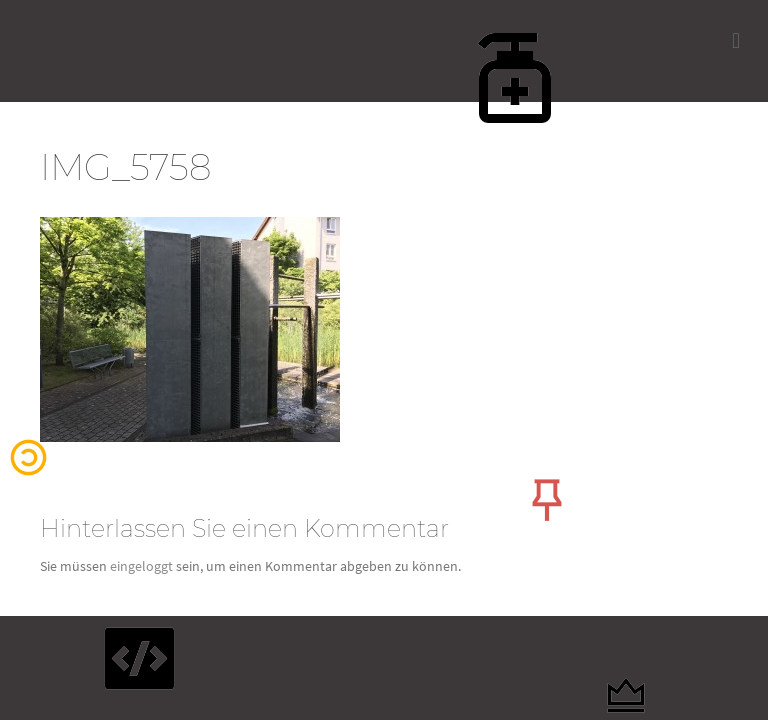 This screenshot has width=768, height=720. Describe the element at coordinates (28, 457) in the screenshot. I see `indicates copyleft licensing for content or software` at that location.